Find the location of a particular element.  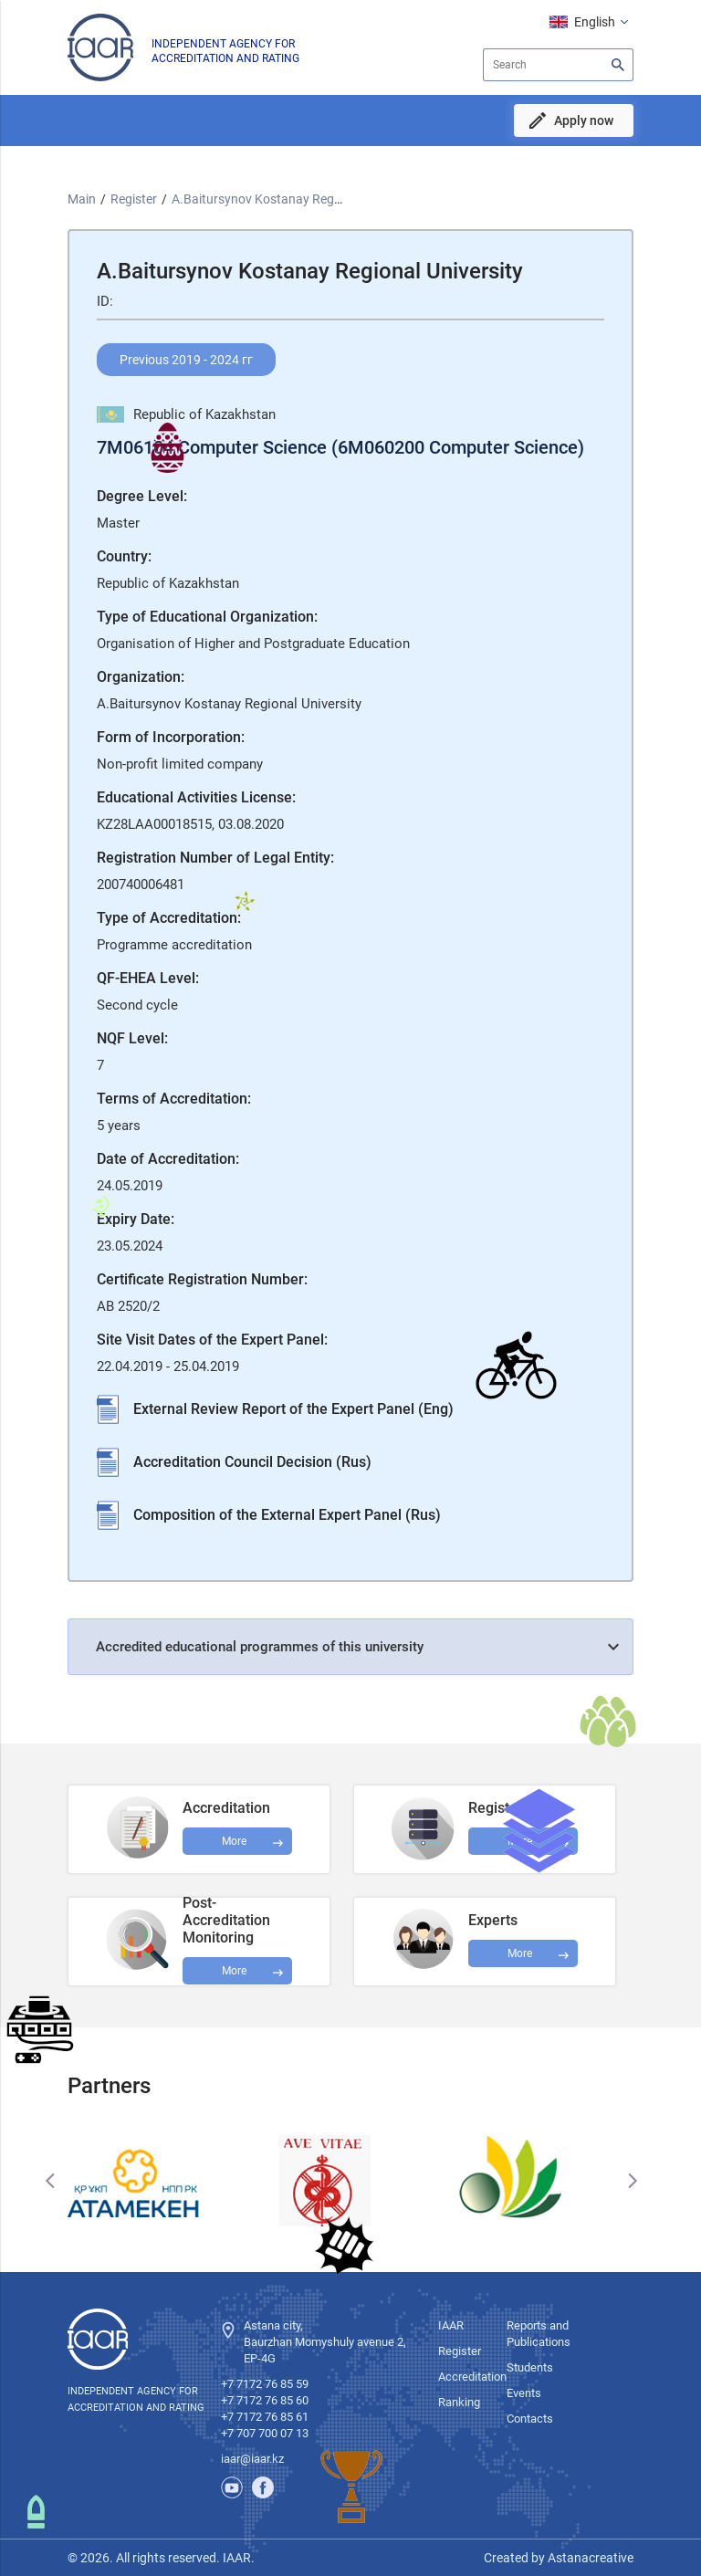

trigger a punch or melee attack action is located at coordinates (344, 2245).